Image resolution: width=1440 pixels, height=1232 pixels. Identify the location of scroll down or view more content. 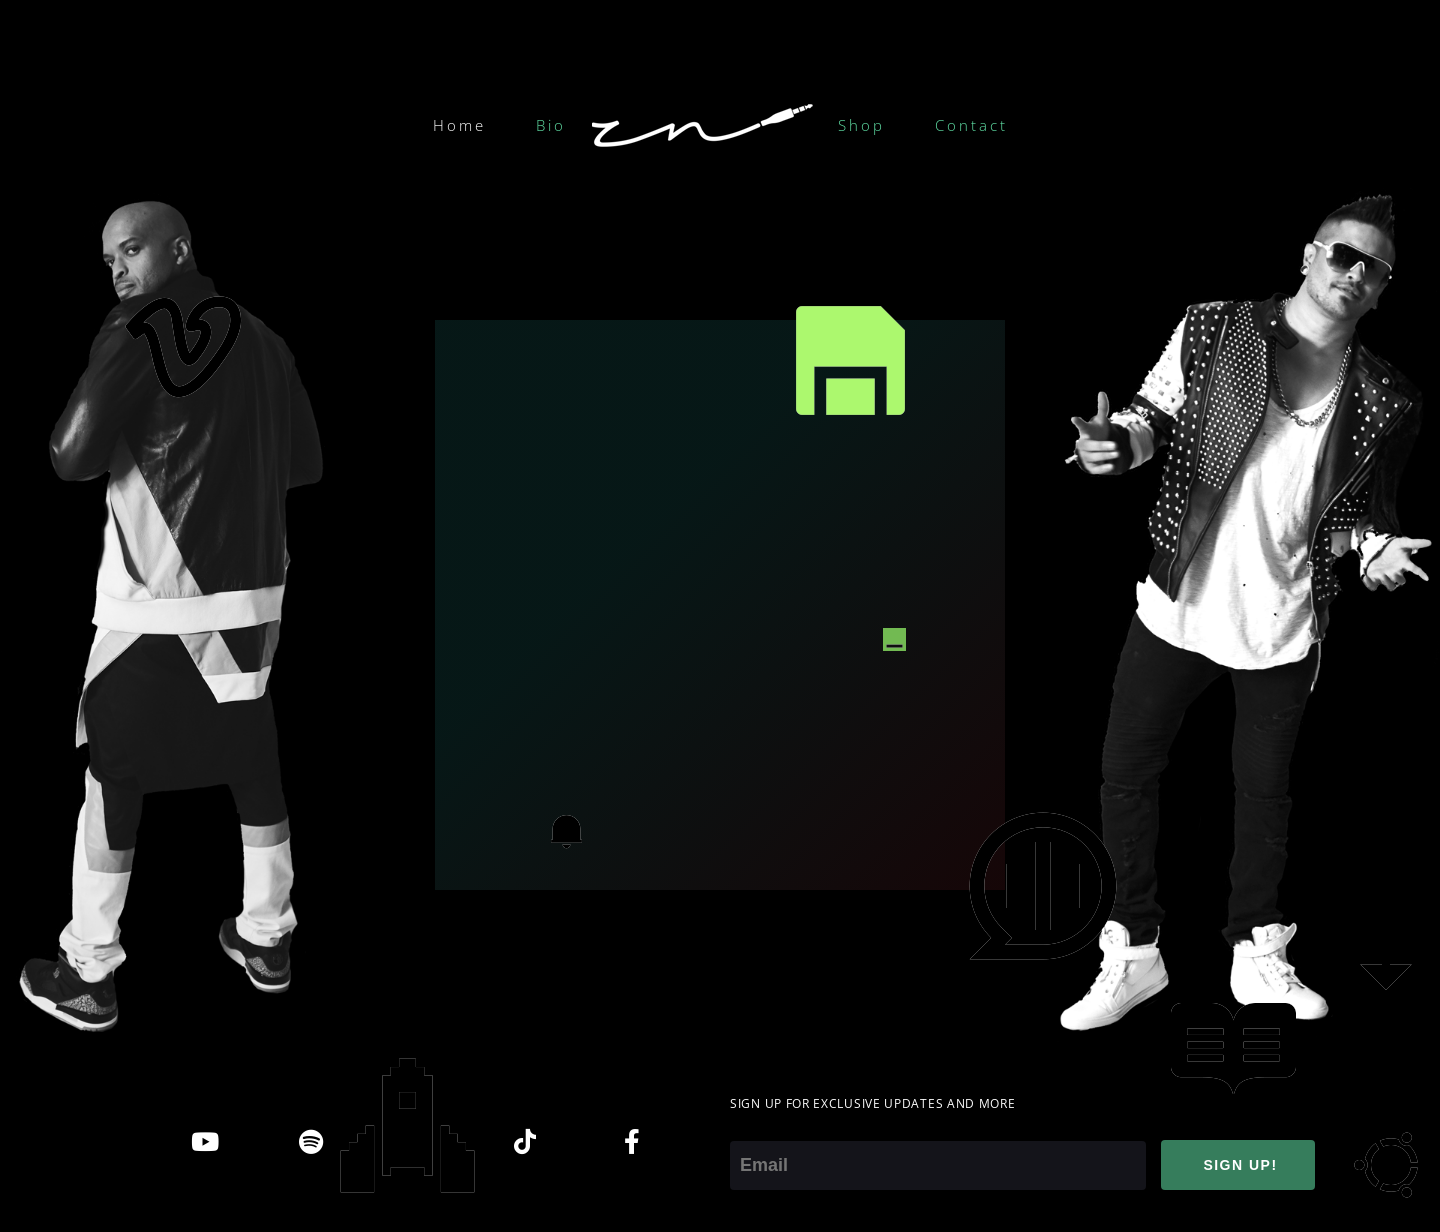
(1386, 950).